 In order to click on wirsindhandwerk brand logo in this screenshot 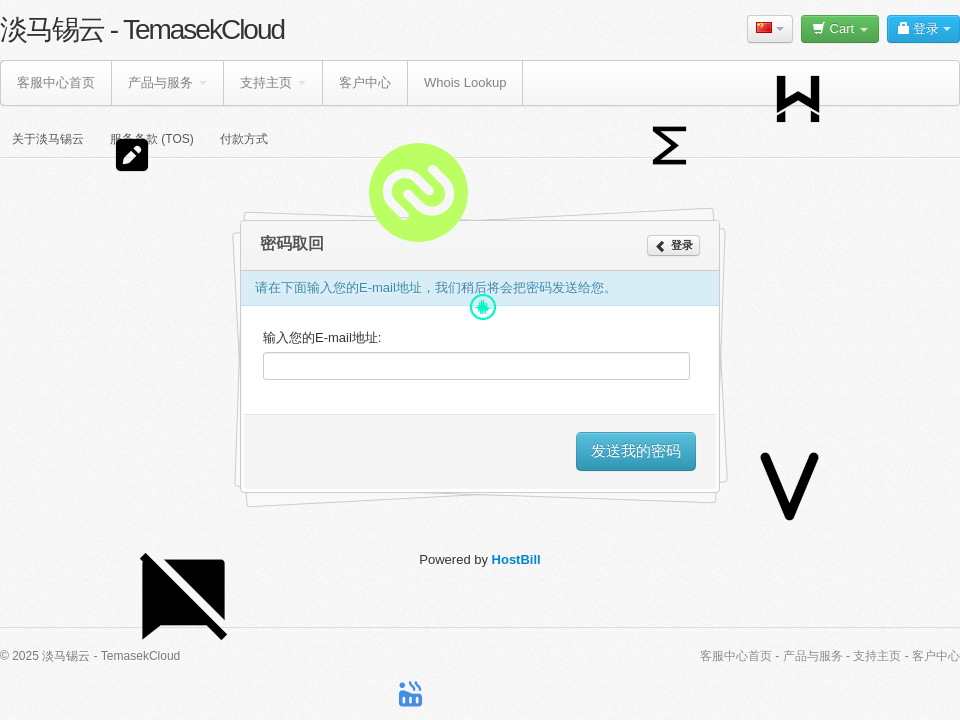, I will do `click(798, 99)`.